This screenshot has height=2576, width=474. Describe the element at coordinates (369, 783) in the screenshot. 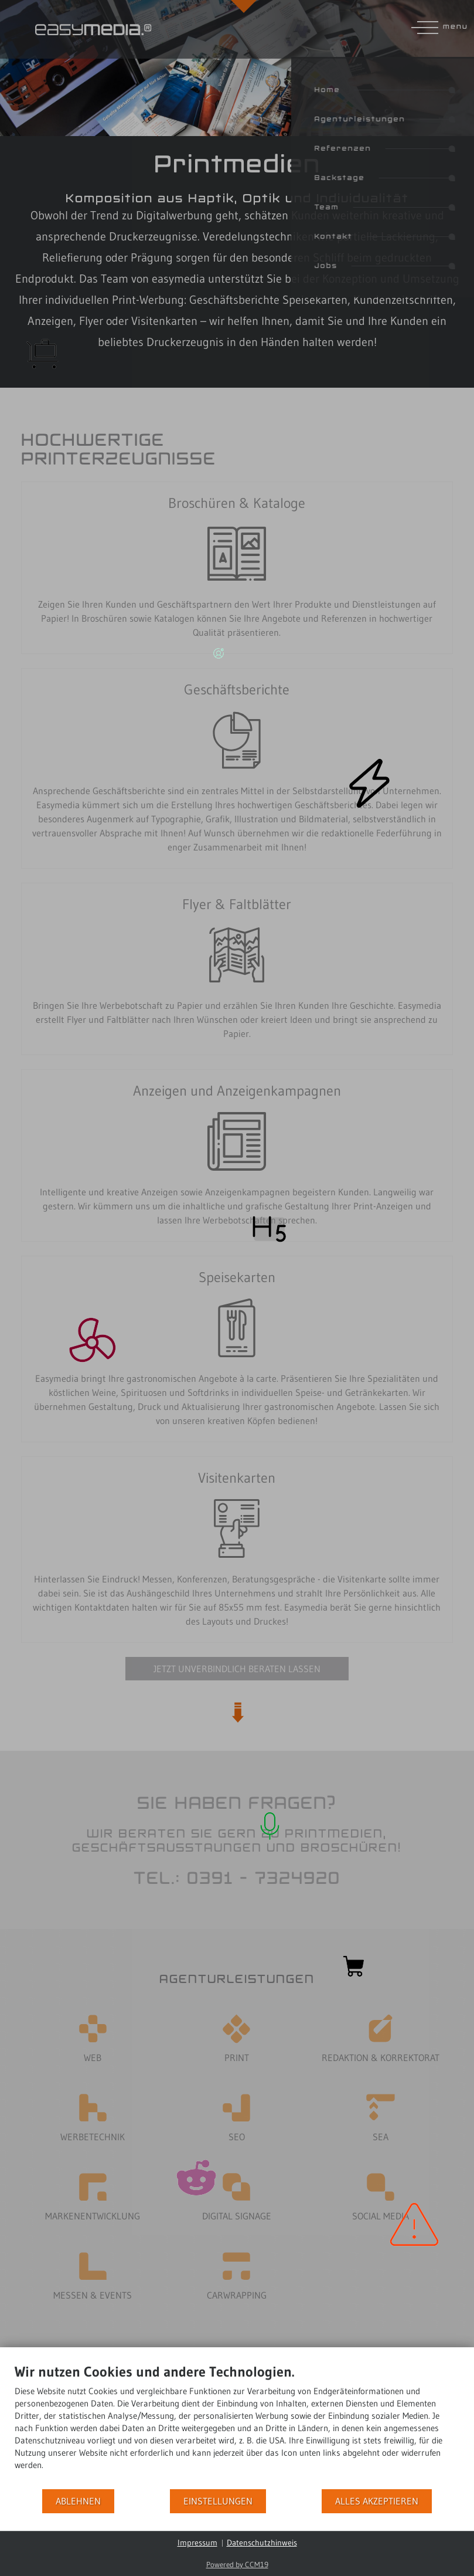

I see `indicates a quick action or shortcut` at that location.